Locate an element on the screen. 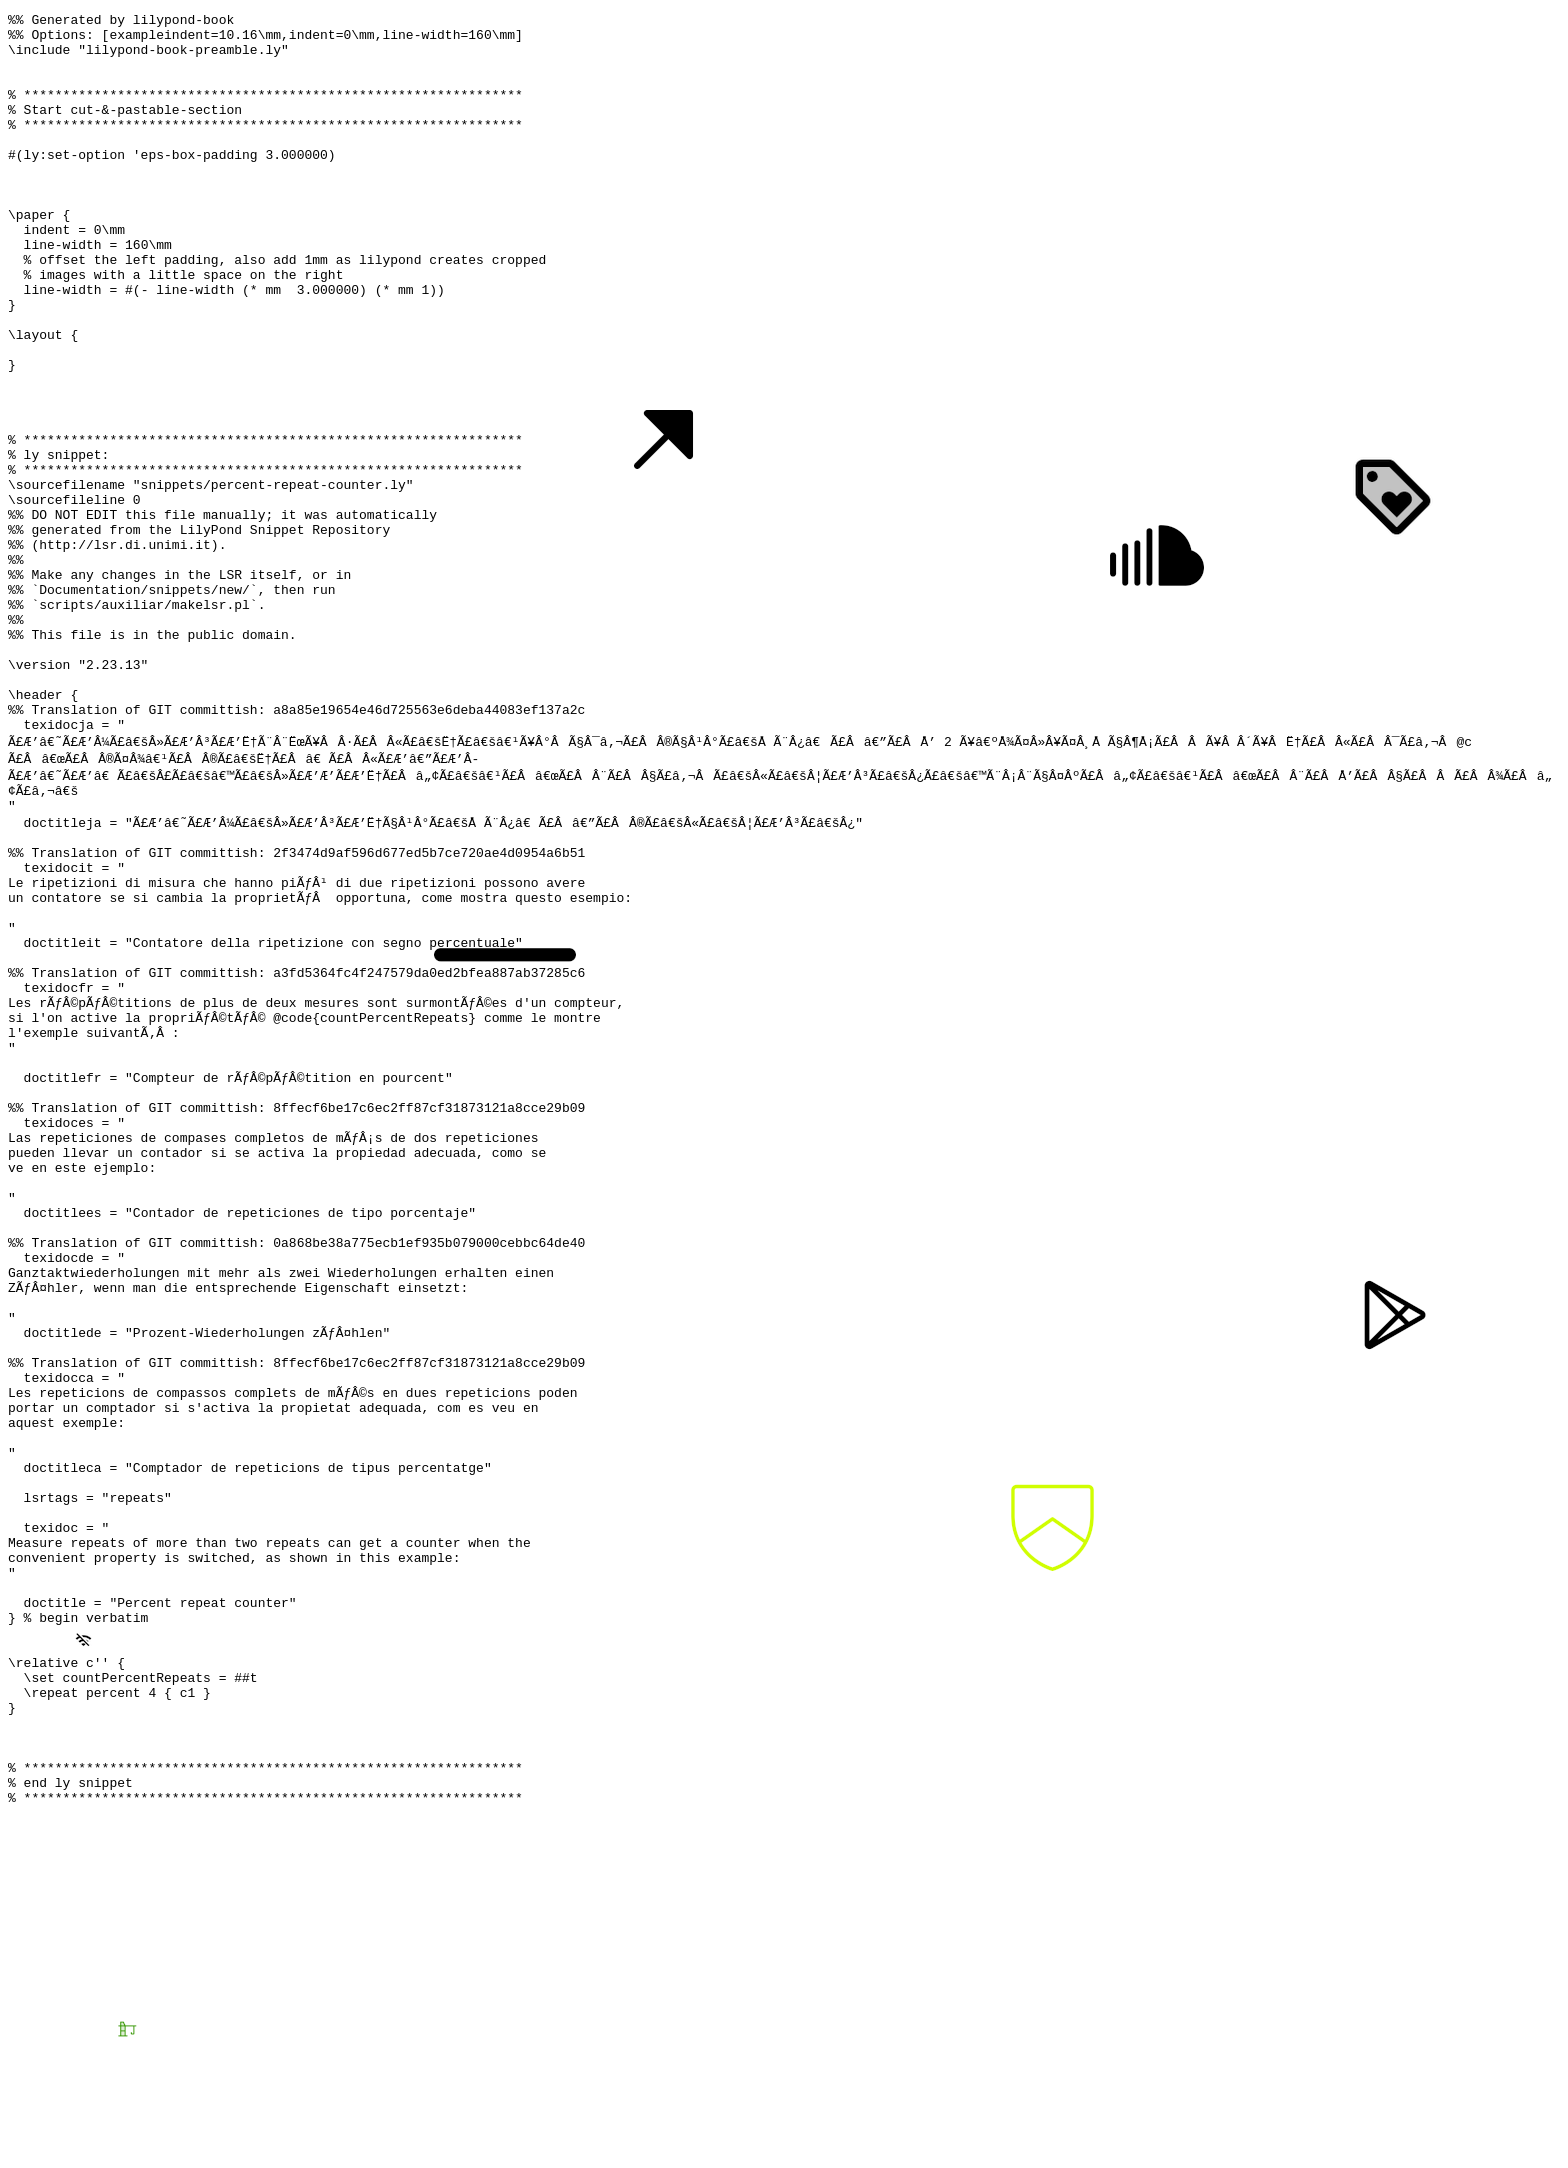 The height and width of the screenshot is (2168, 1568). open soundcloud app is located at coordinates (1155, 558).